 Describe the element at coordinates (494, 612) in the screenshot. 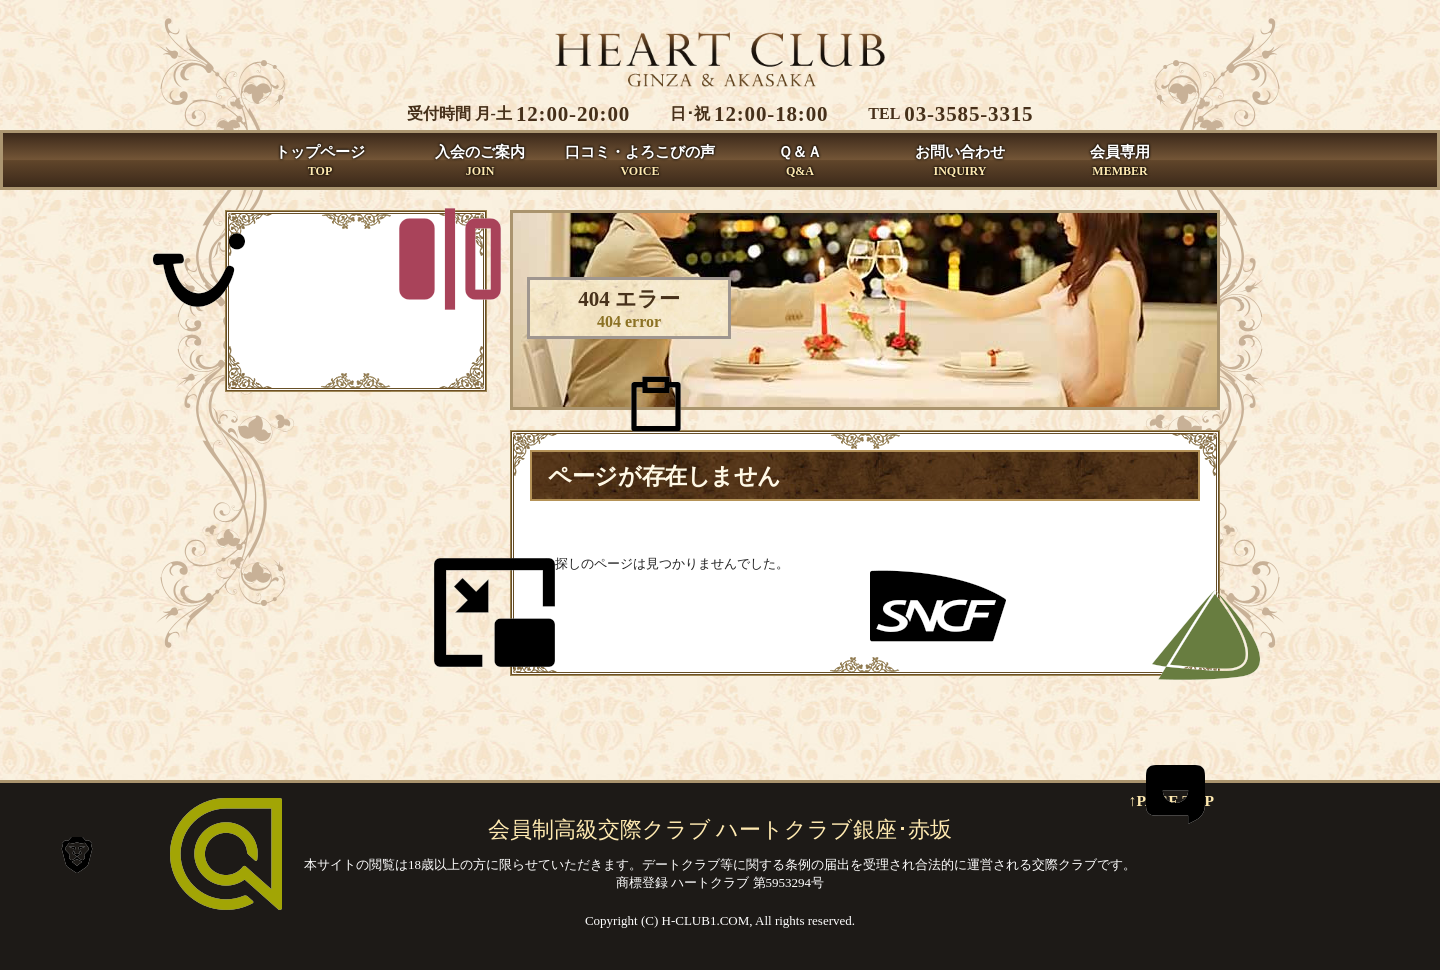

I see `enable picture-in-picture mode` at that location.